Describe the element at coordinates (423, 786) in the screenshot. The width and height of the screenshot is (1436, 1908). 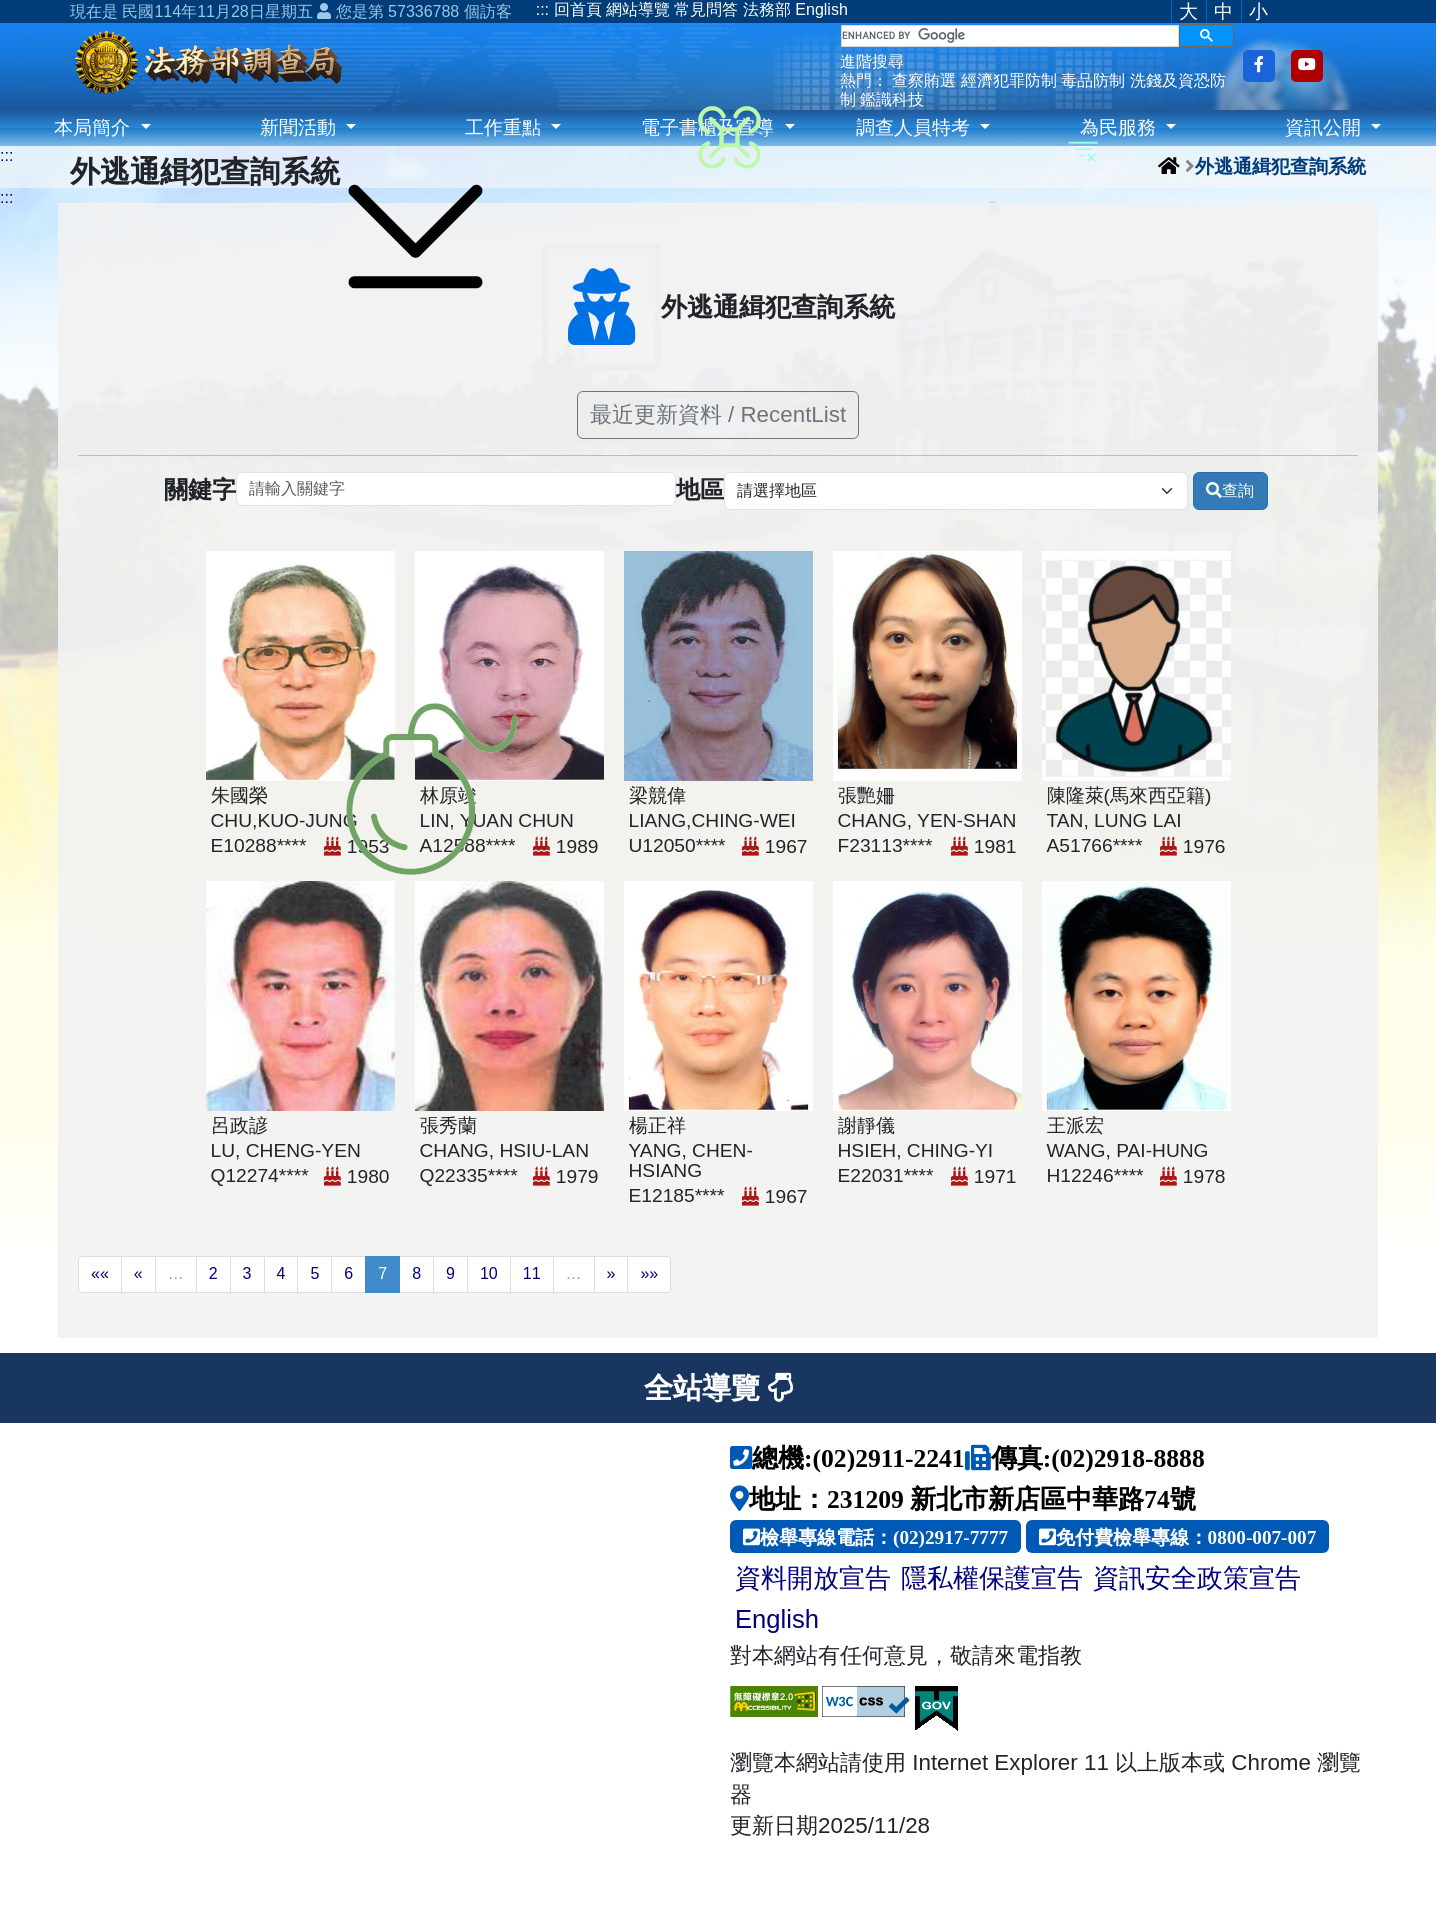
I see `indicates a destructive or irreversible action` at that location.